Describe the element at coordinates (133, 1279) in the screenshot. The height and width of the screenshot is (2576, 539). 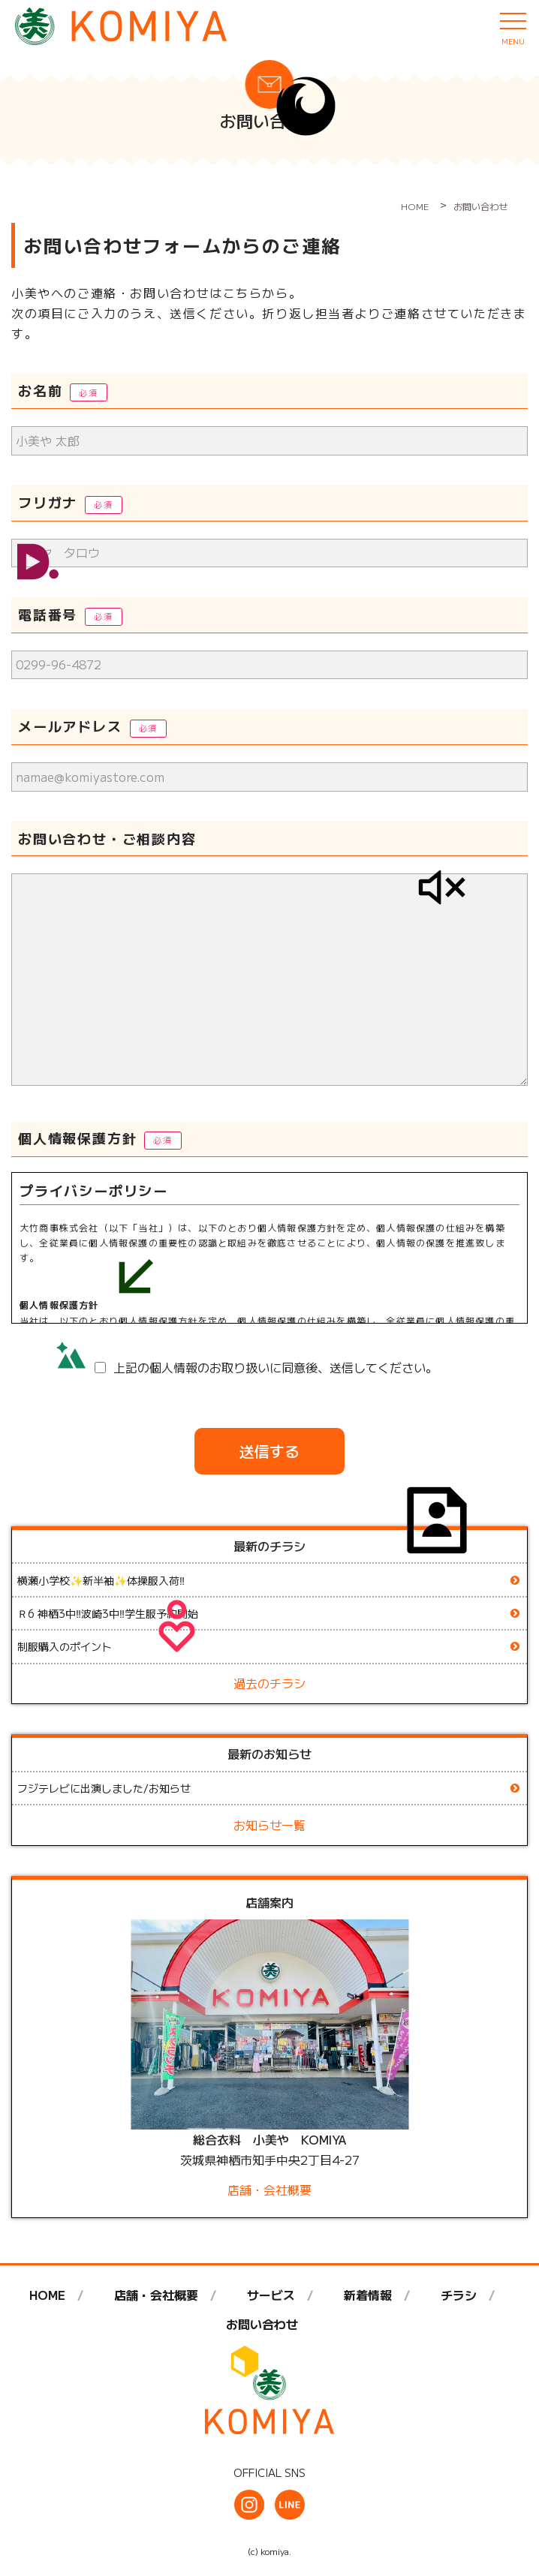
I see `navigate back and down` at that location.